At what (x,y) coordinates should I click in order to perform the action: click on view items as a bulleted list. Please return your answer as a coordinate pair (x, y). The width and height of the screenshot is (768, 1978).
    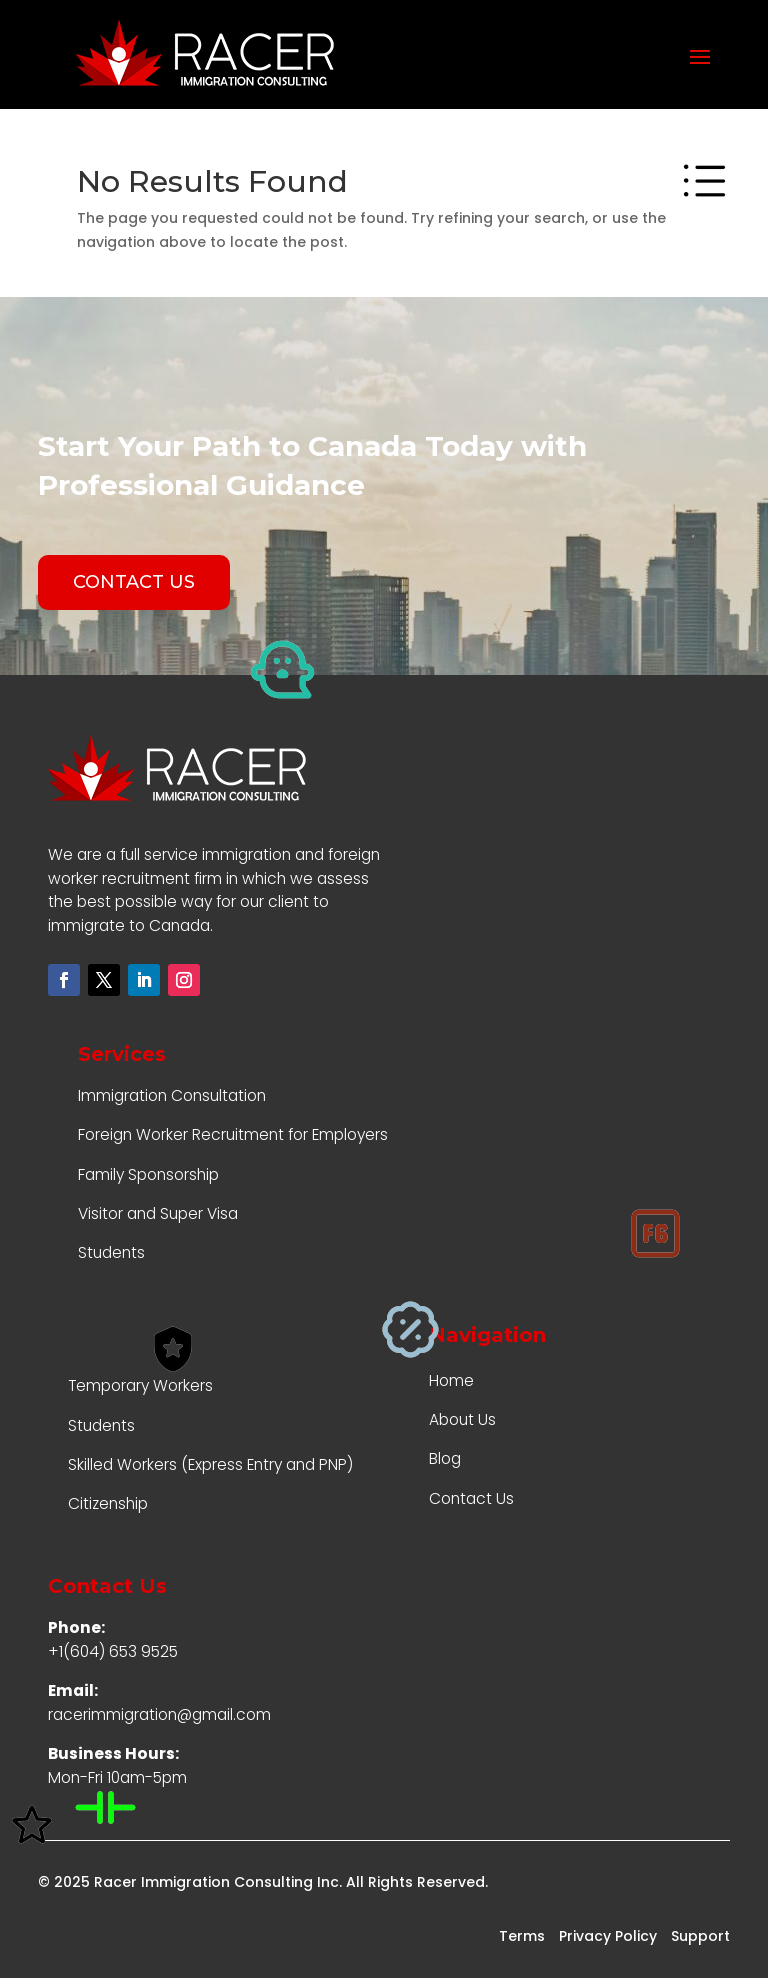
    Looking at the image, I should click on (704, 180).